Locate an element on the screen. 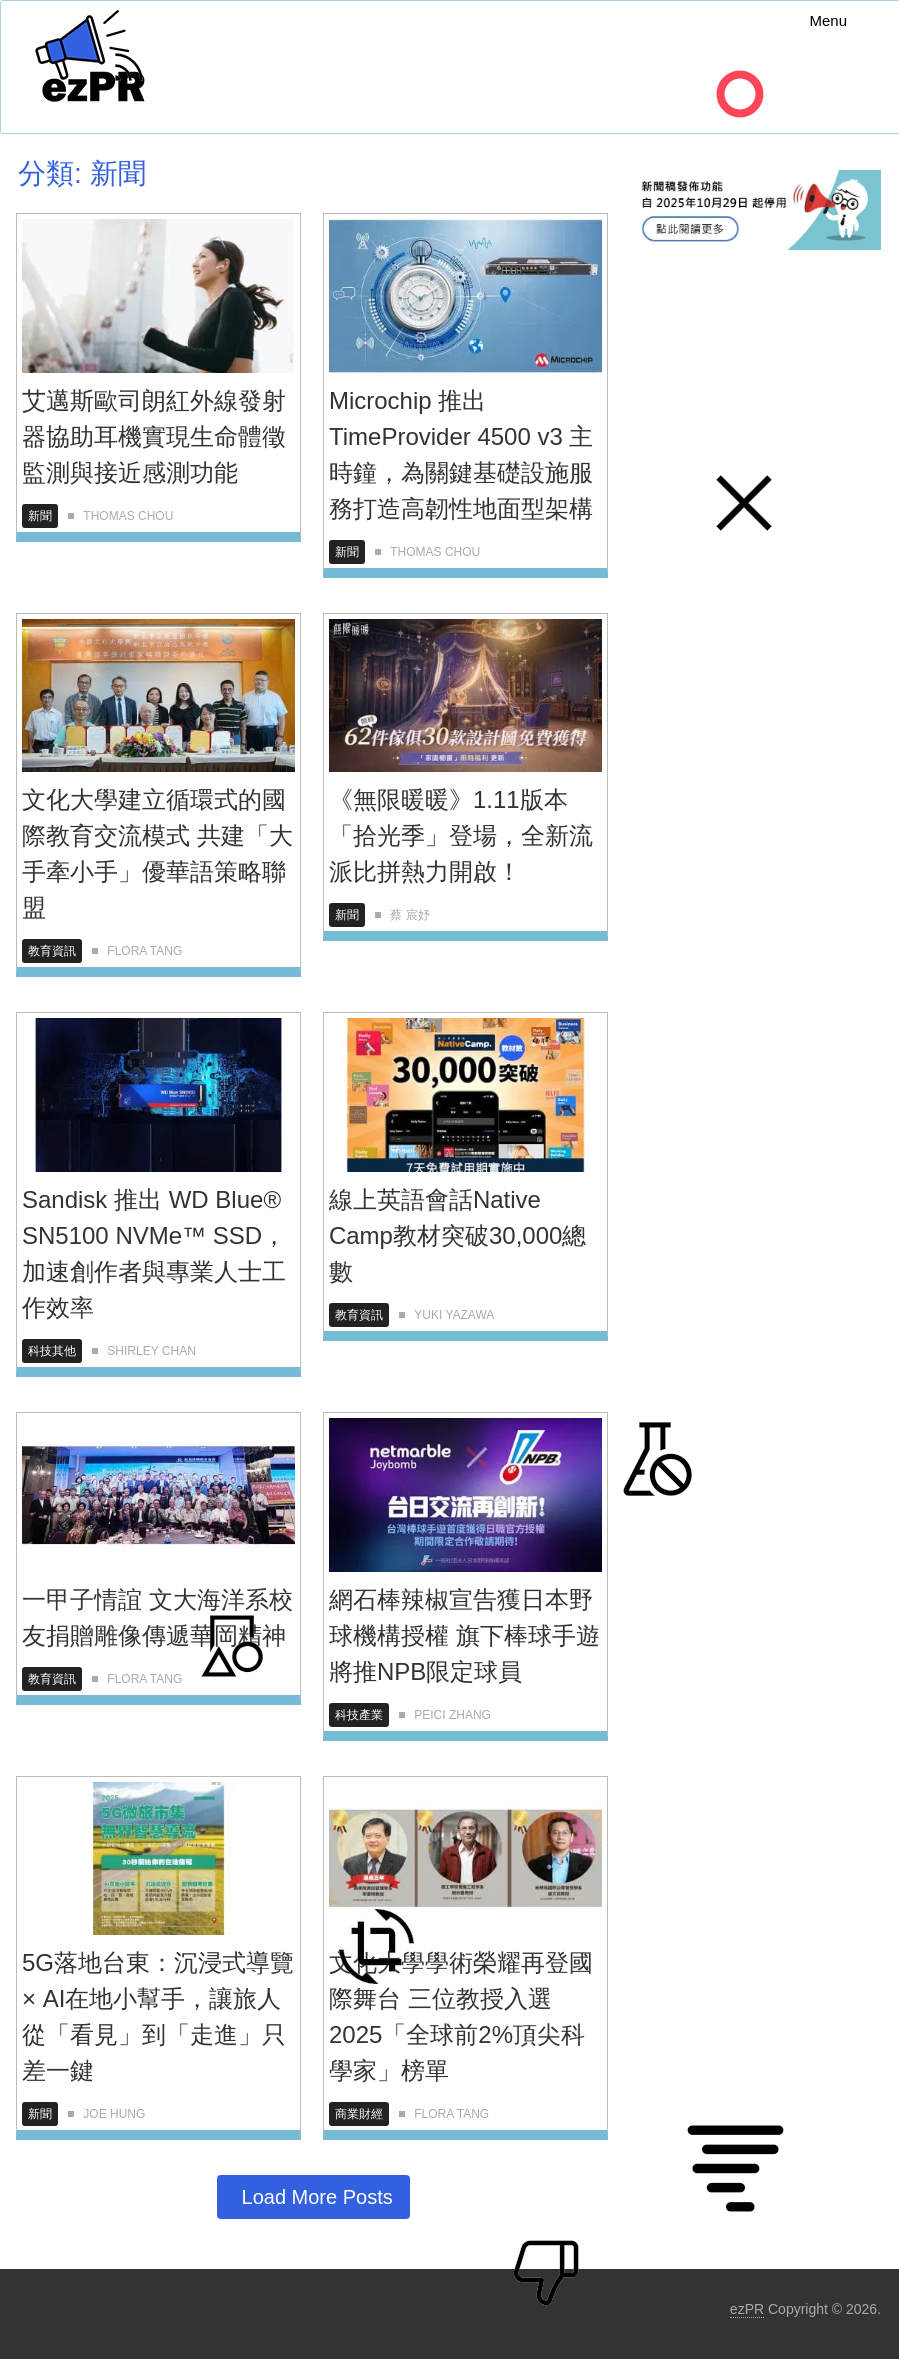 The height and width of the screenshot is (2359, 899). close the current window or dialog is located at coordinates (744, 503).